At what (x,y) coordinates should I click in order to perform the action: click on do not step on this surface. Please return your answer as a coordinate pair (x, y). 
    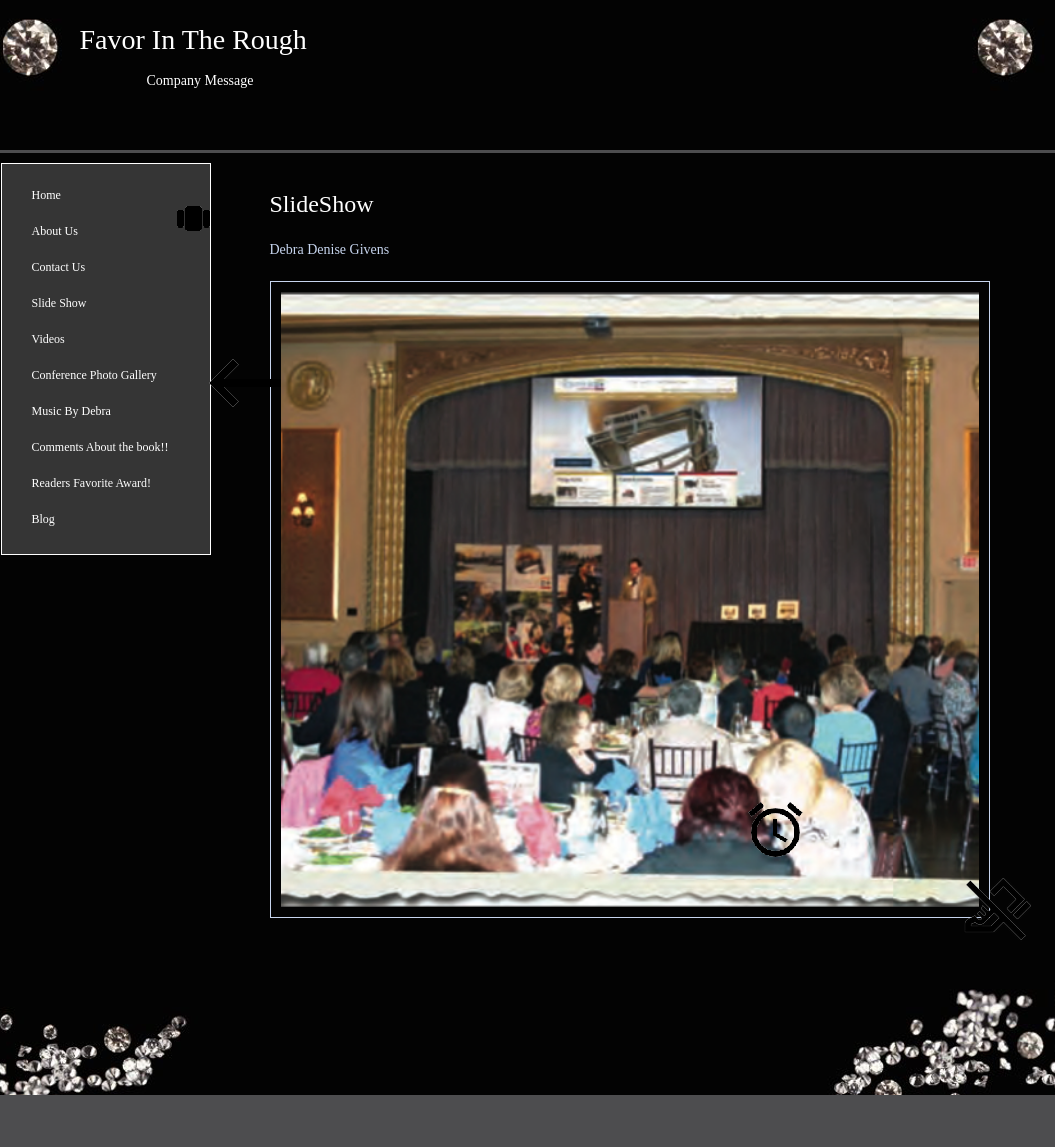
    Looking at the image, I should click on (998, 908).